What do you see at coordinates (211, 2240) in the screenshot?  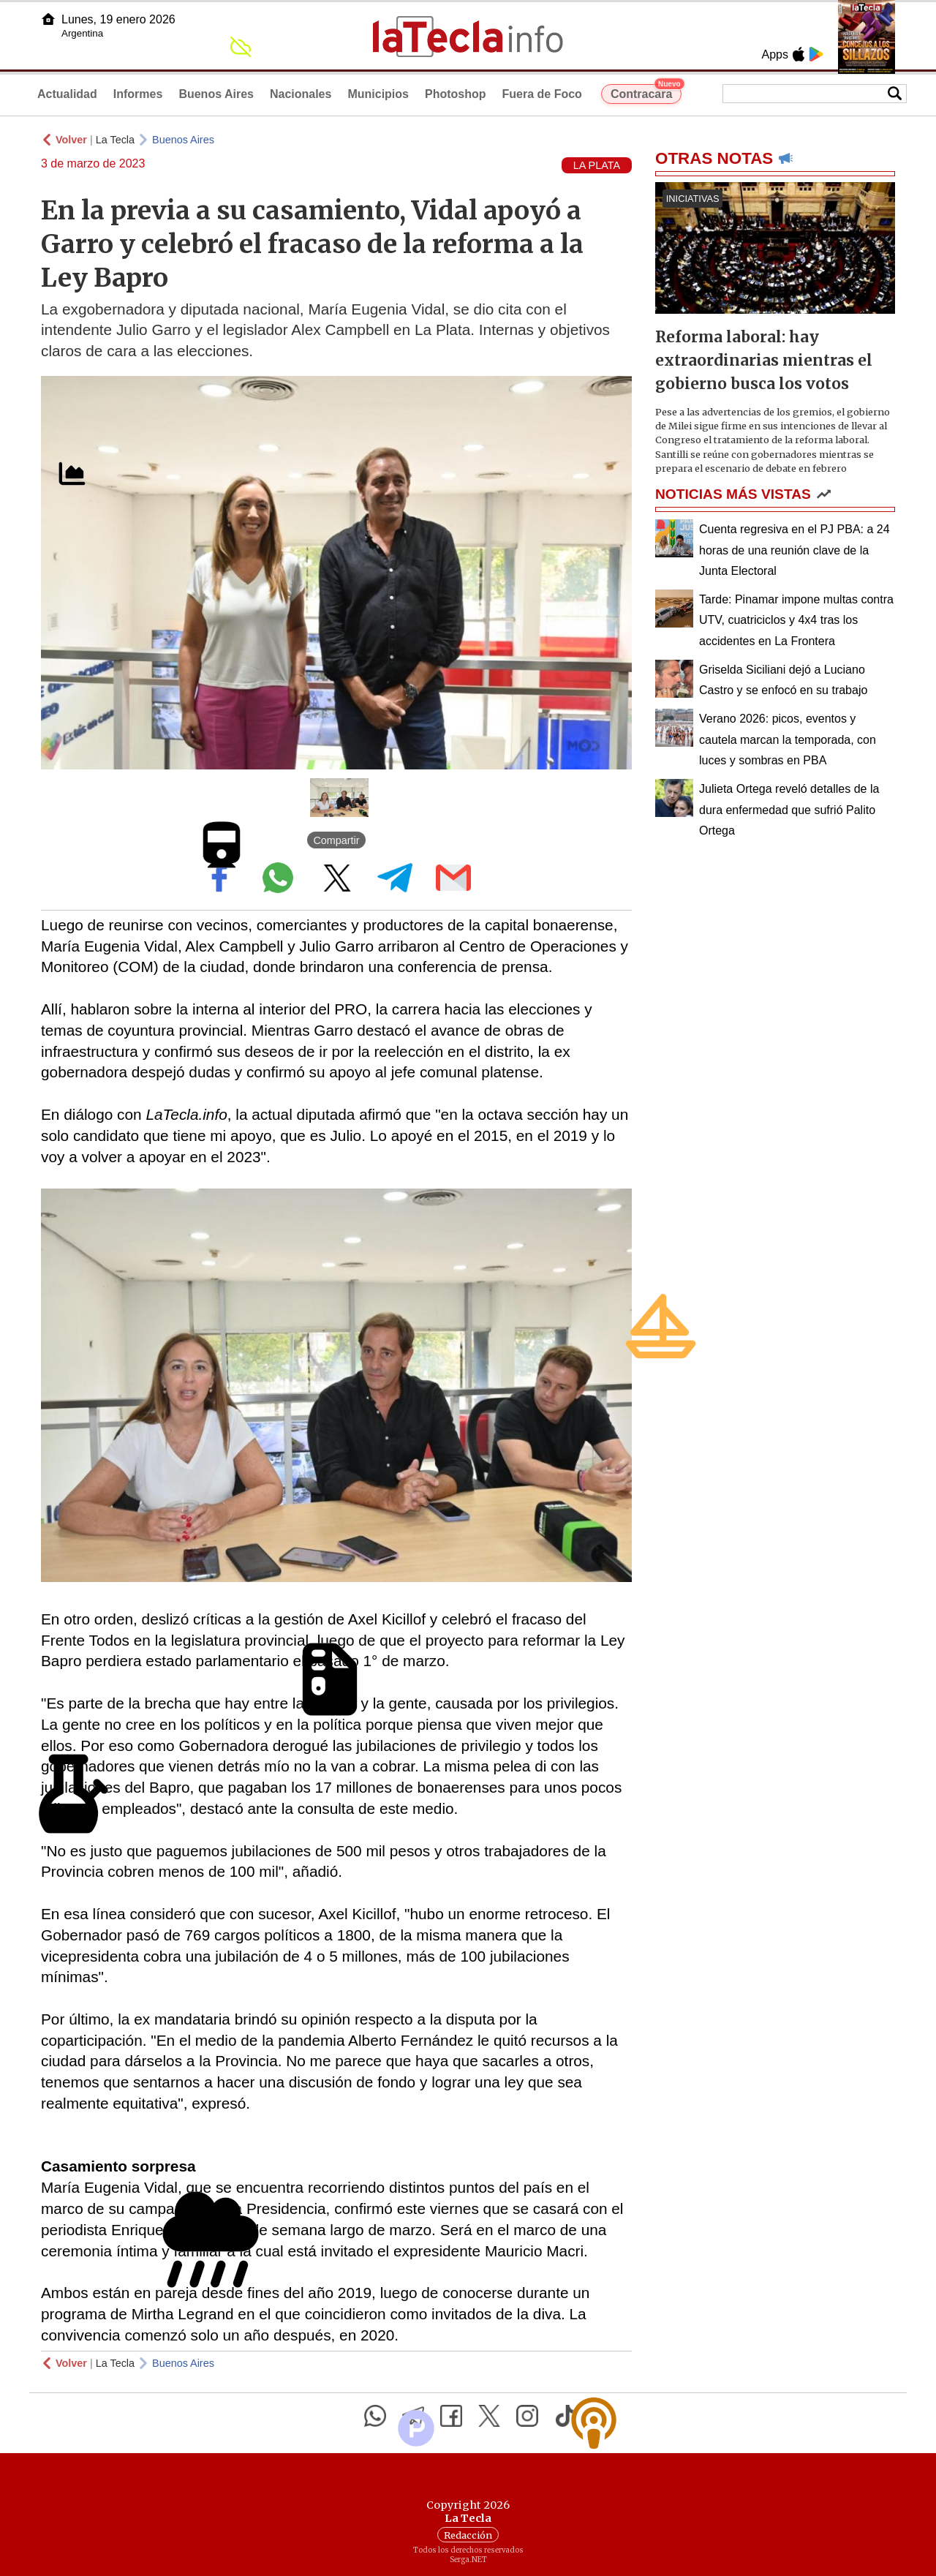 I see `indicates heavy rain or stormy weather conditions` at bounding box center [211, 2240].